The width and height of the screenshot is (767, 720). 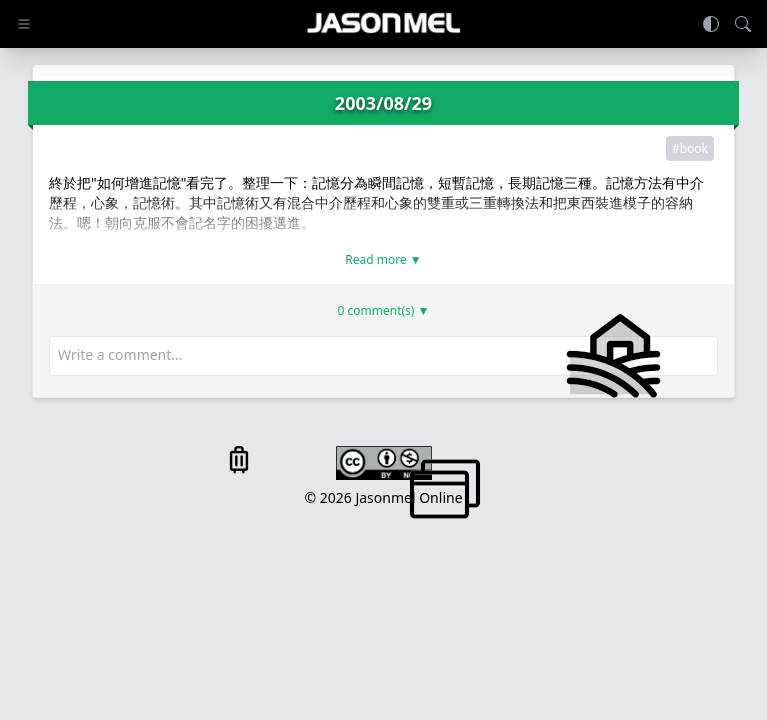 I want to click on access travel or trip planning features, so click(x=239, y=460).